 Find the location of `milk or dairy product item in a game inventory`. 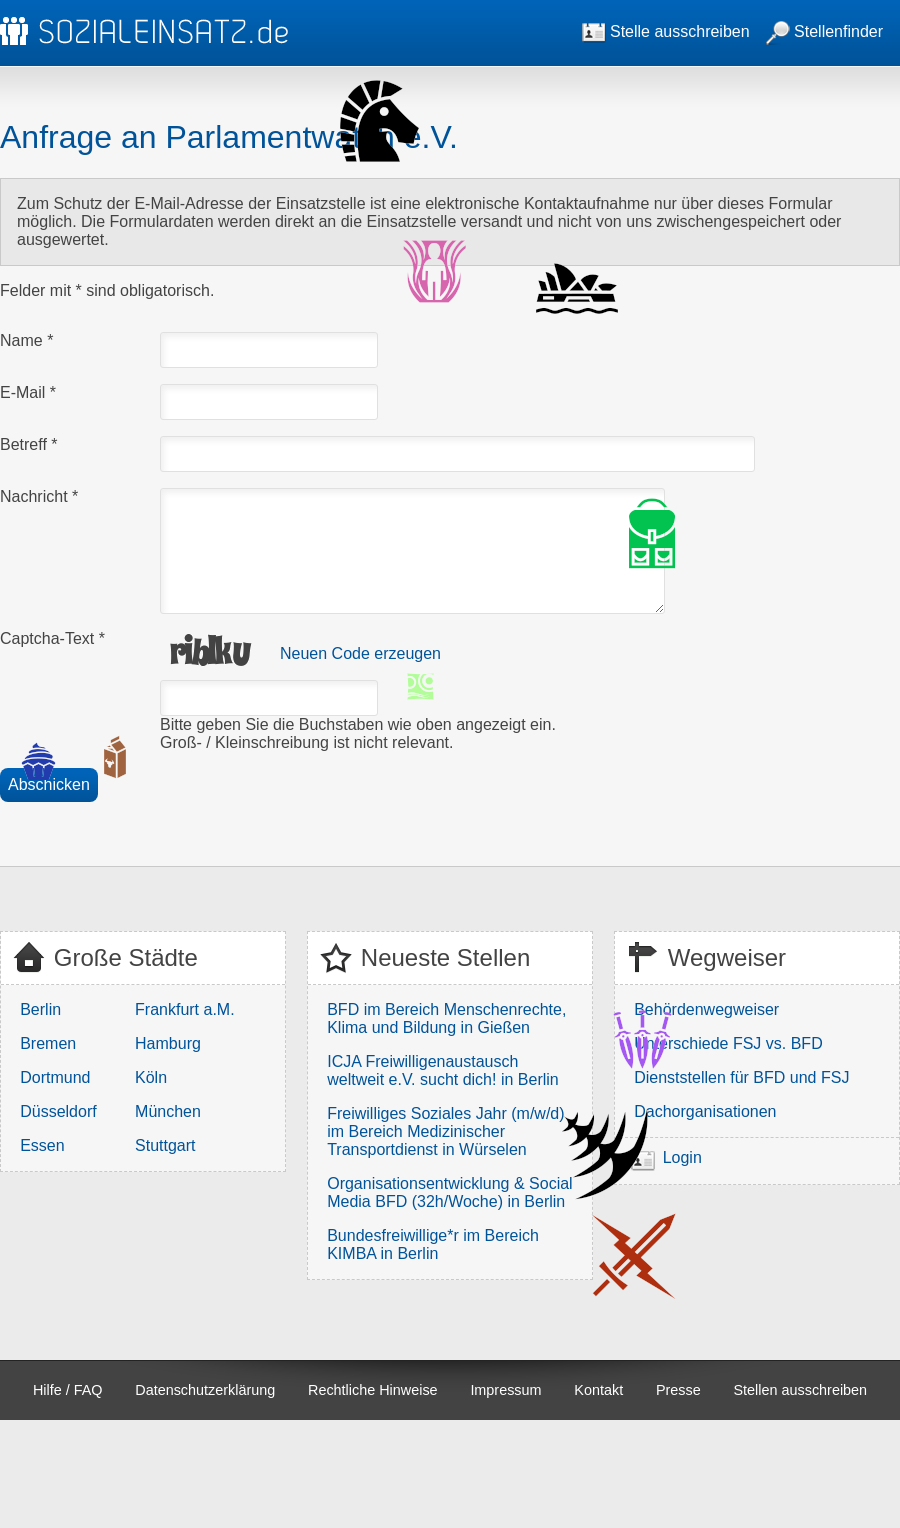

milk or dairy product item in a game inventory is located at coordinates (115, 757).